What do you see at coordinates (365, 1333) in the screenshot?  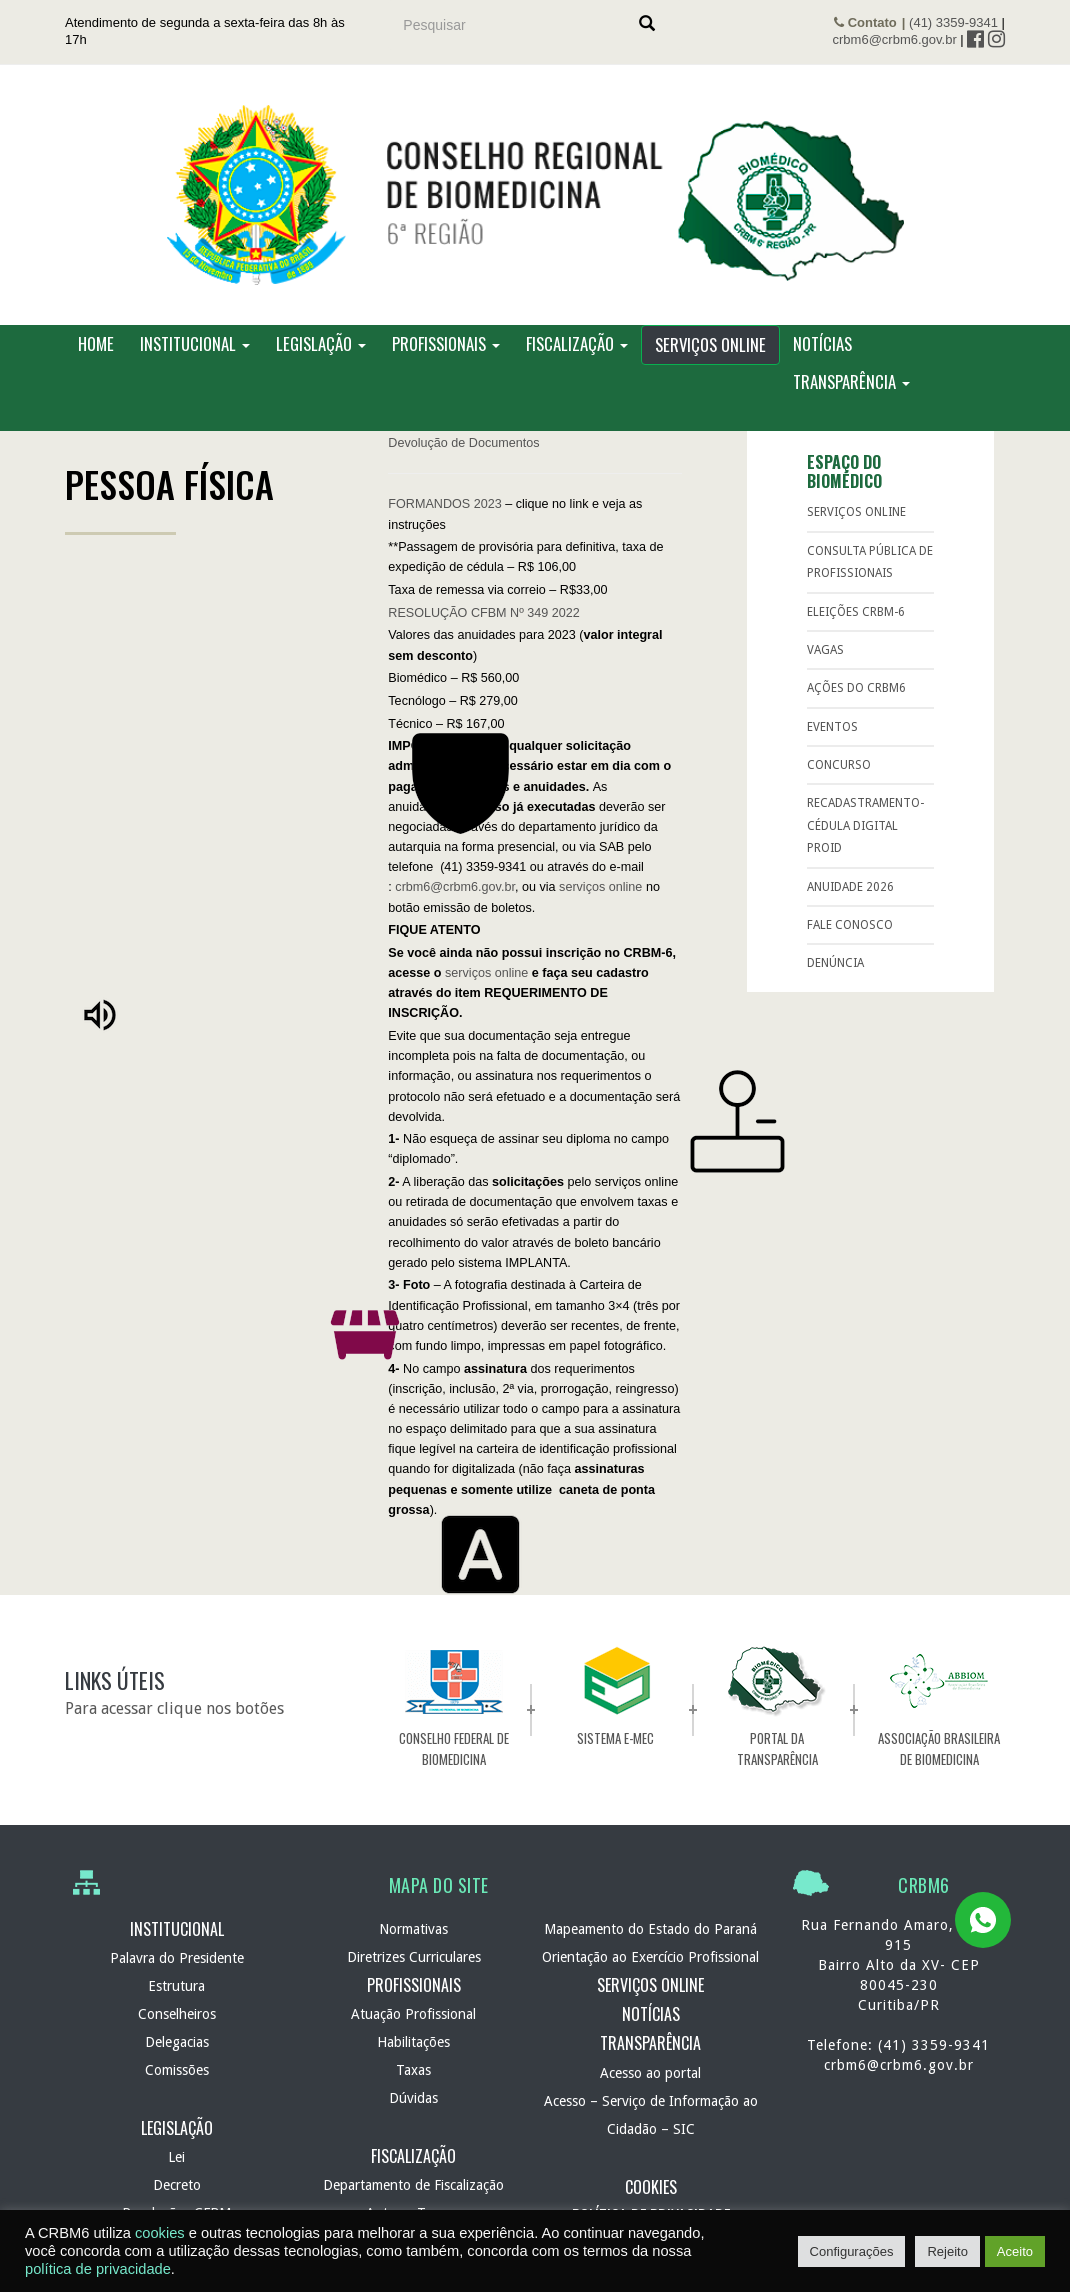 I see `delete items permanently` at bounding box center [365, 1333].